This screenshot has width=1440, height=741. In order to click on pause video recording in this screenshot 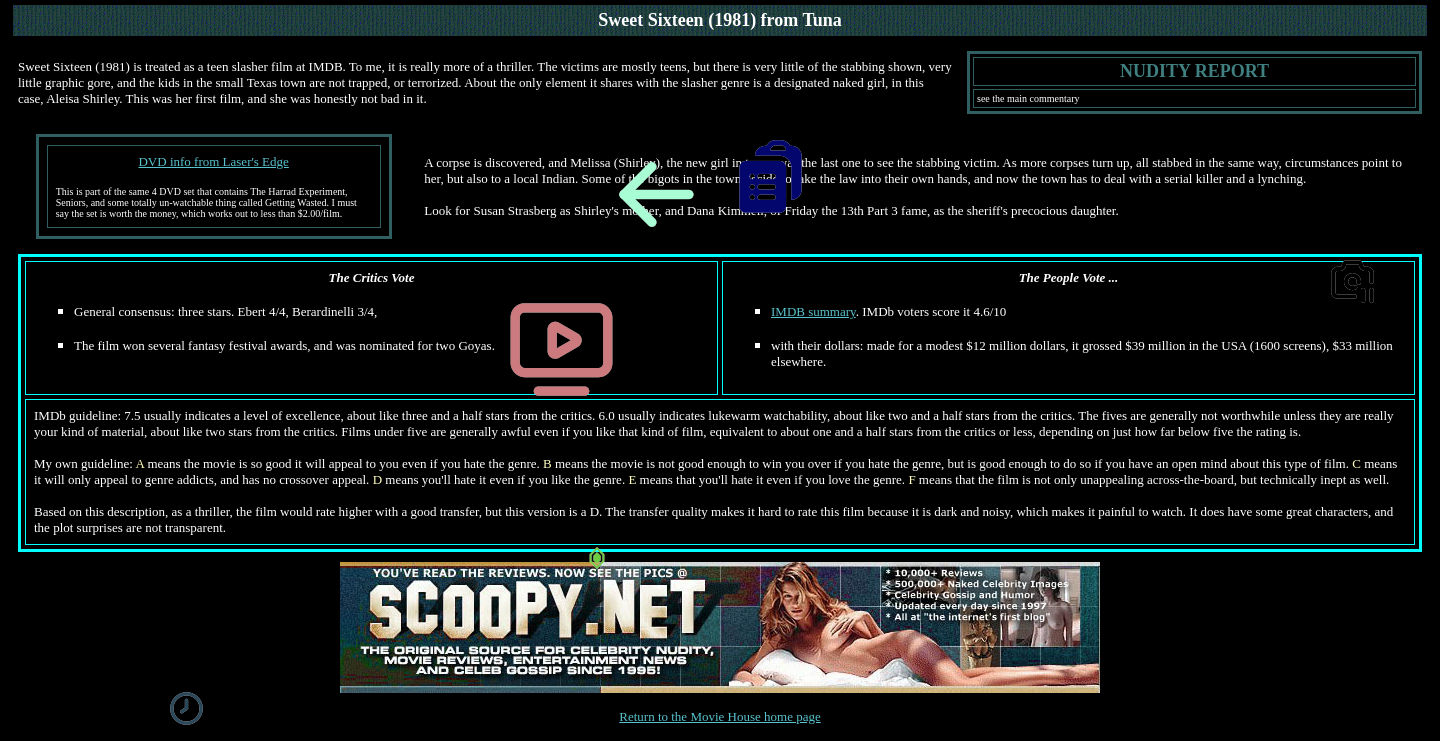, I will do `click(1352, 279)`.